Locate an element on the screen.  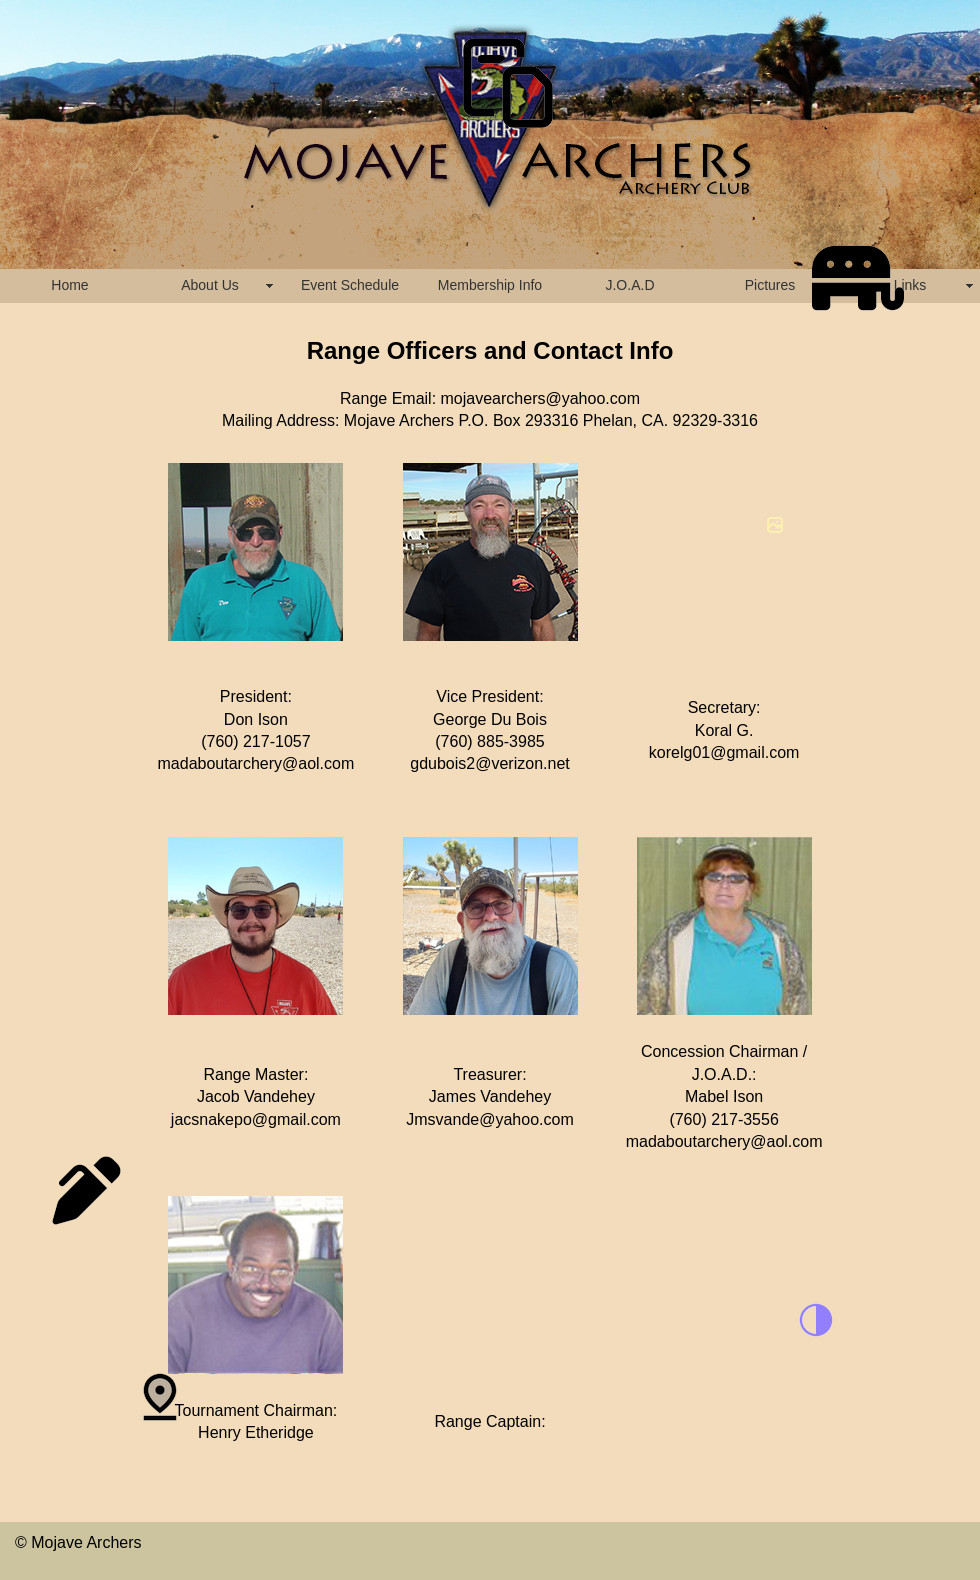
edit or modify content is located at coordinates (86, 1190).